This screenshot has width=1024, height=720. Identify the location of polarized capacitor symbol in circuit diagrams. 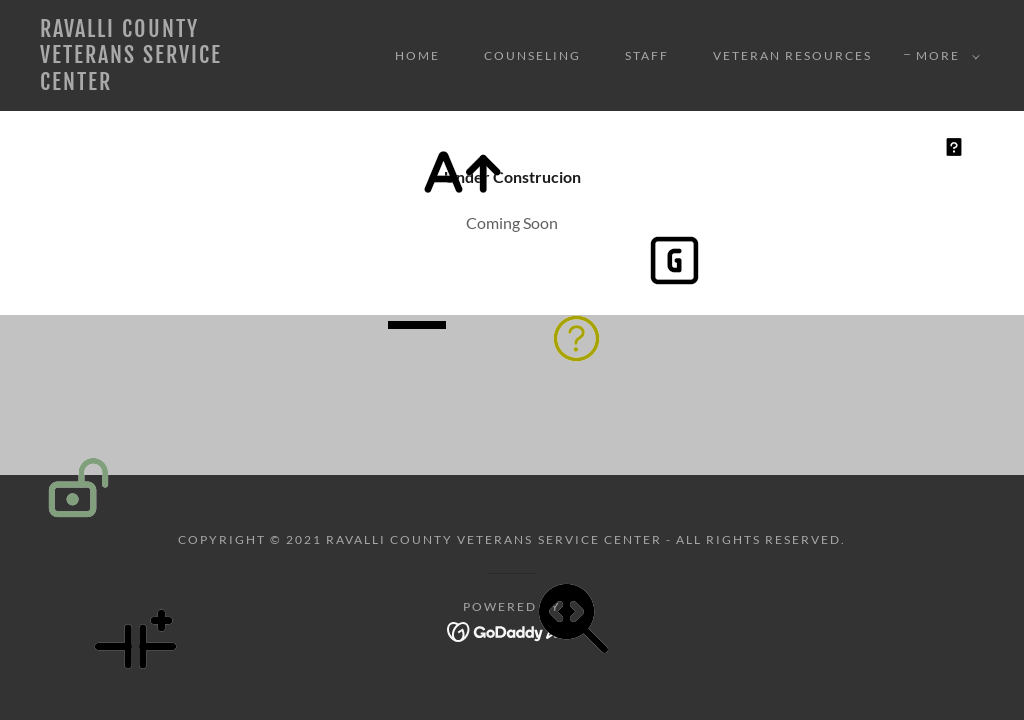
(135, 646).